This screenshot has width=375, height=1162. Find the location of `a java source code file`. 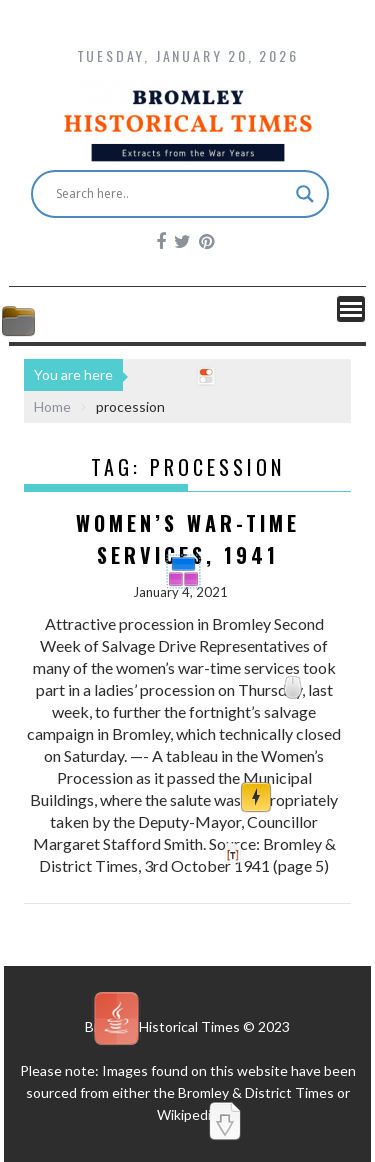

a java source code file is located at coordinates (116, 1018).